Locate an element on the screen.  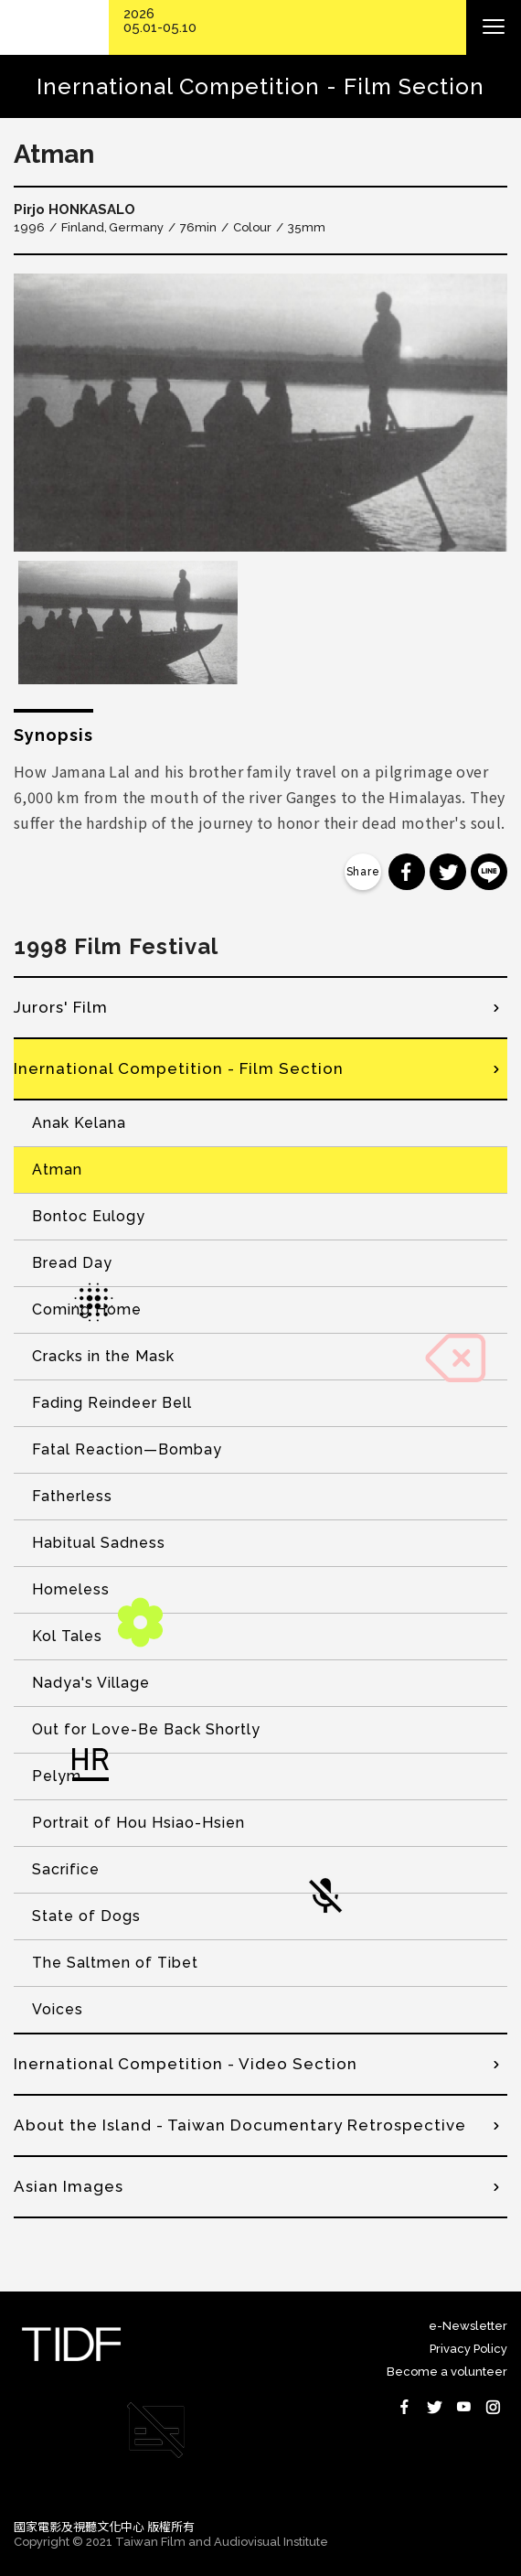
turn off subtitles or closed captions is located at coordinates (156, 2428).